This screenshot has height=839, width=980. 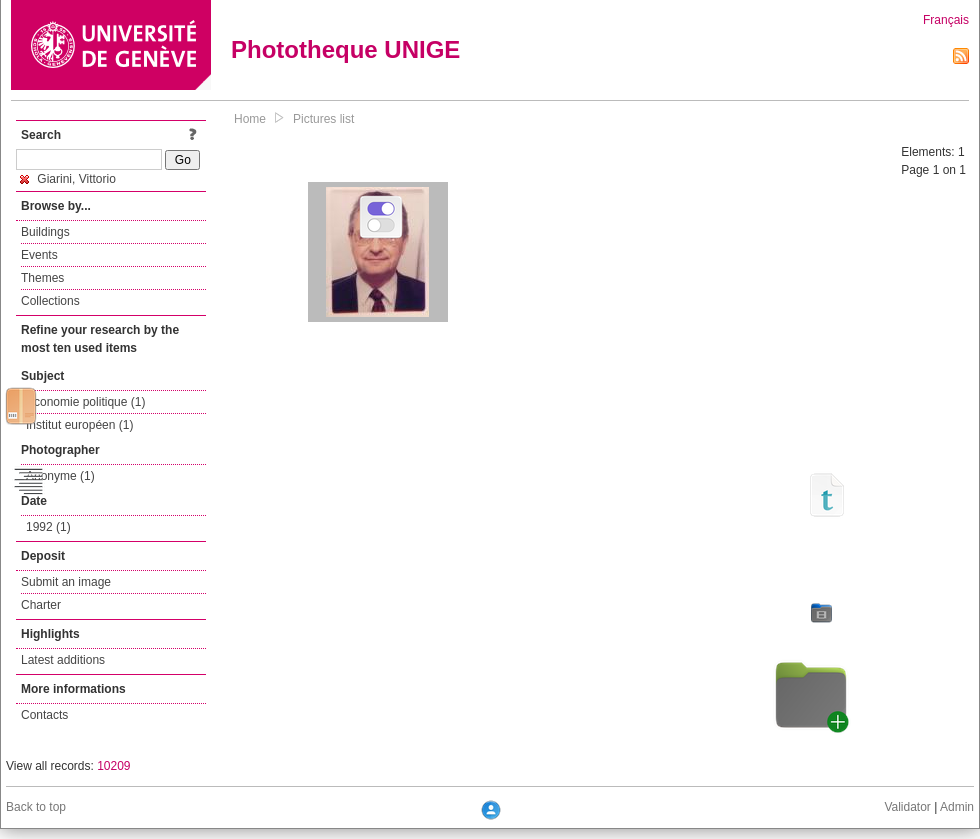 What do you see at coordinates (821, 612) in the screenshot?
I see `open your videos folder` at bounding box center [821, 612].